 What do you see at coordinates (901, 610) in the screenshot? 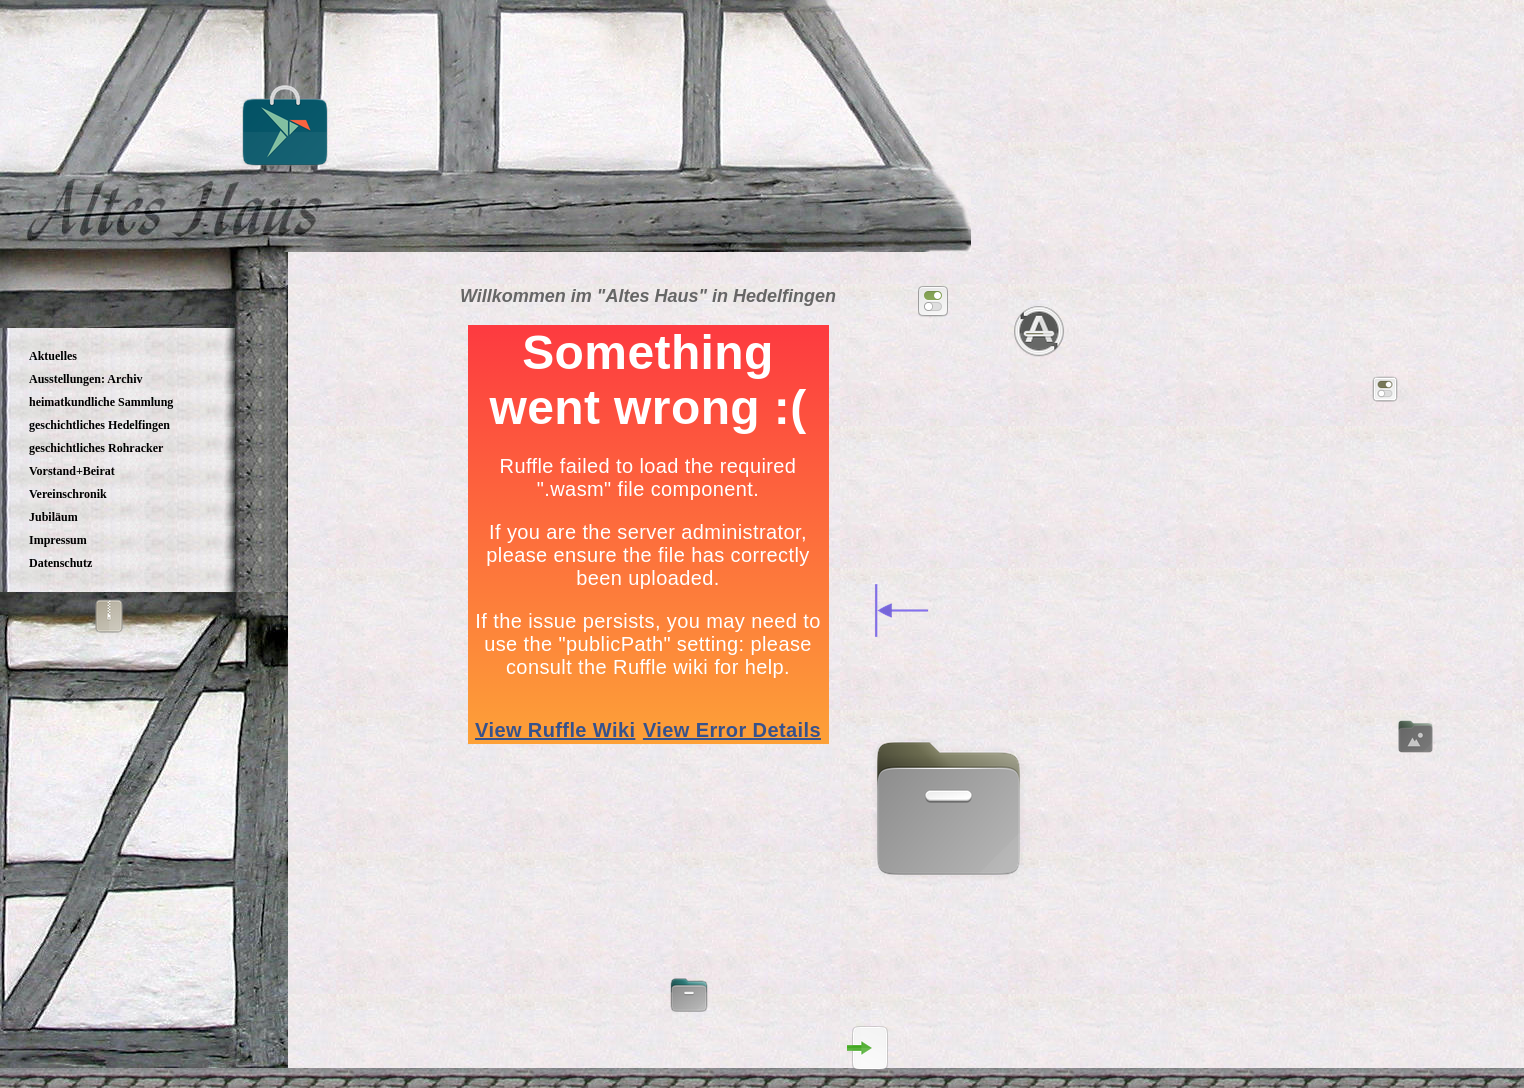
I see `go to the first item in a list or sequence` at bounding box center [901, 610].